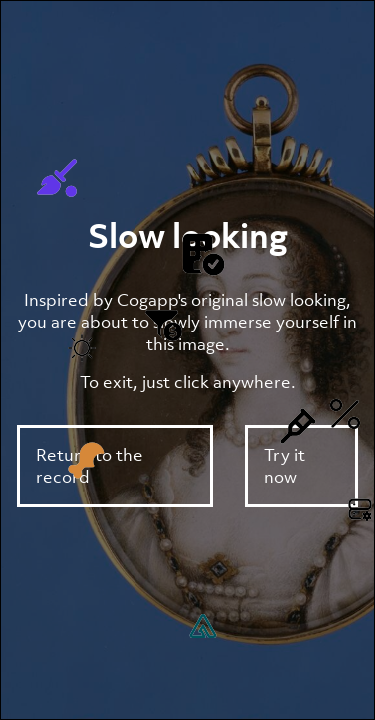  Describe the element at coordinates (57, 177) in the screenshot. I see `quidditch or broomstick sports game mode` at that location.